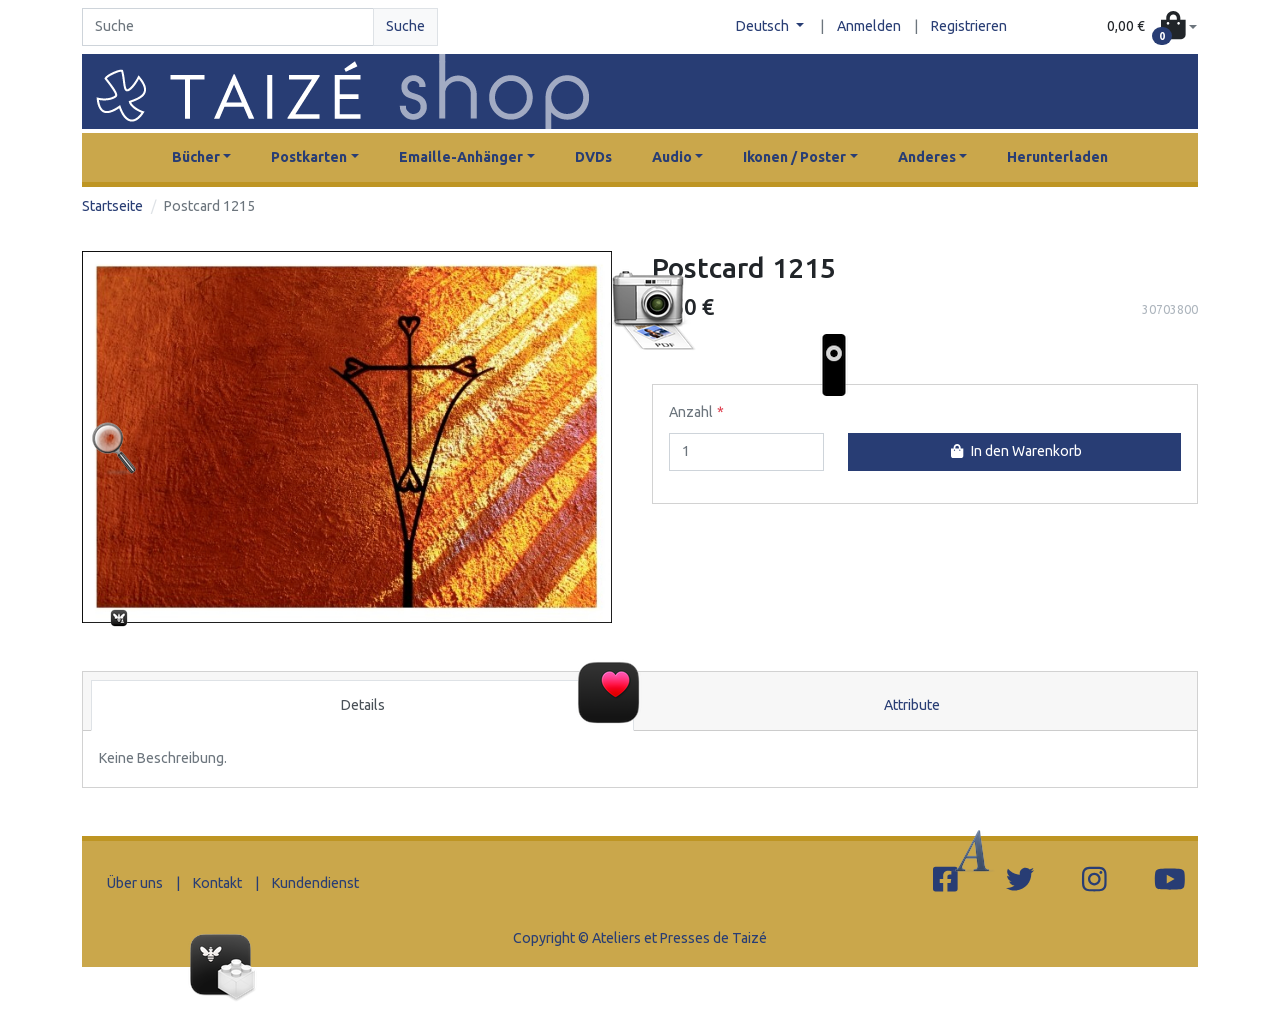 The height and width of the screenshot is (1015, 1280). Describe the element at coordinates (971, 849) in the screenshot. I see `access font settings and typography preferences` at that location.